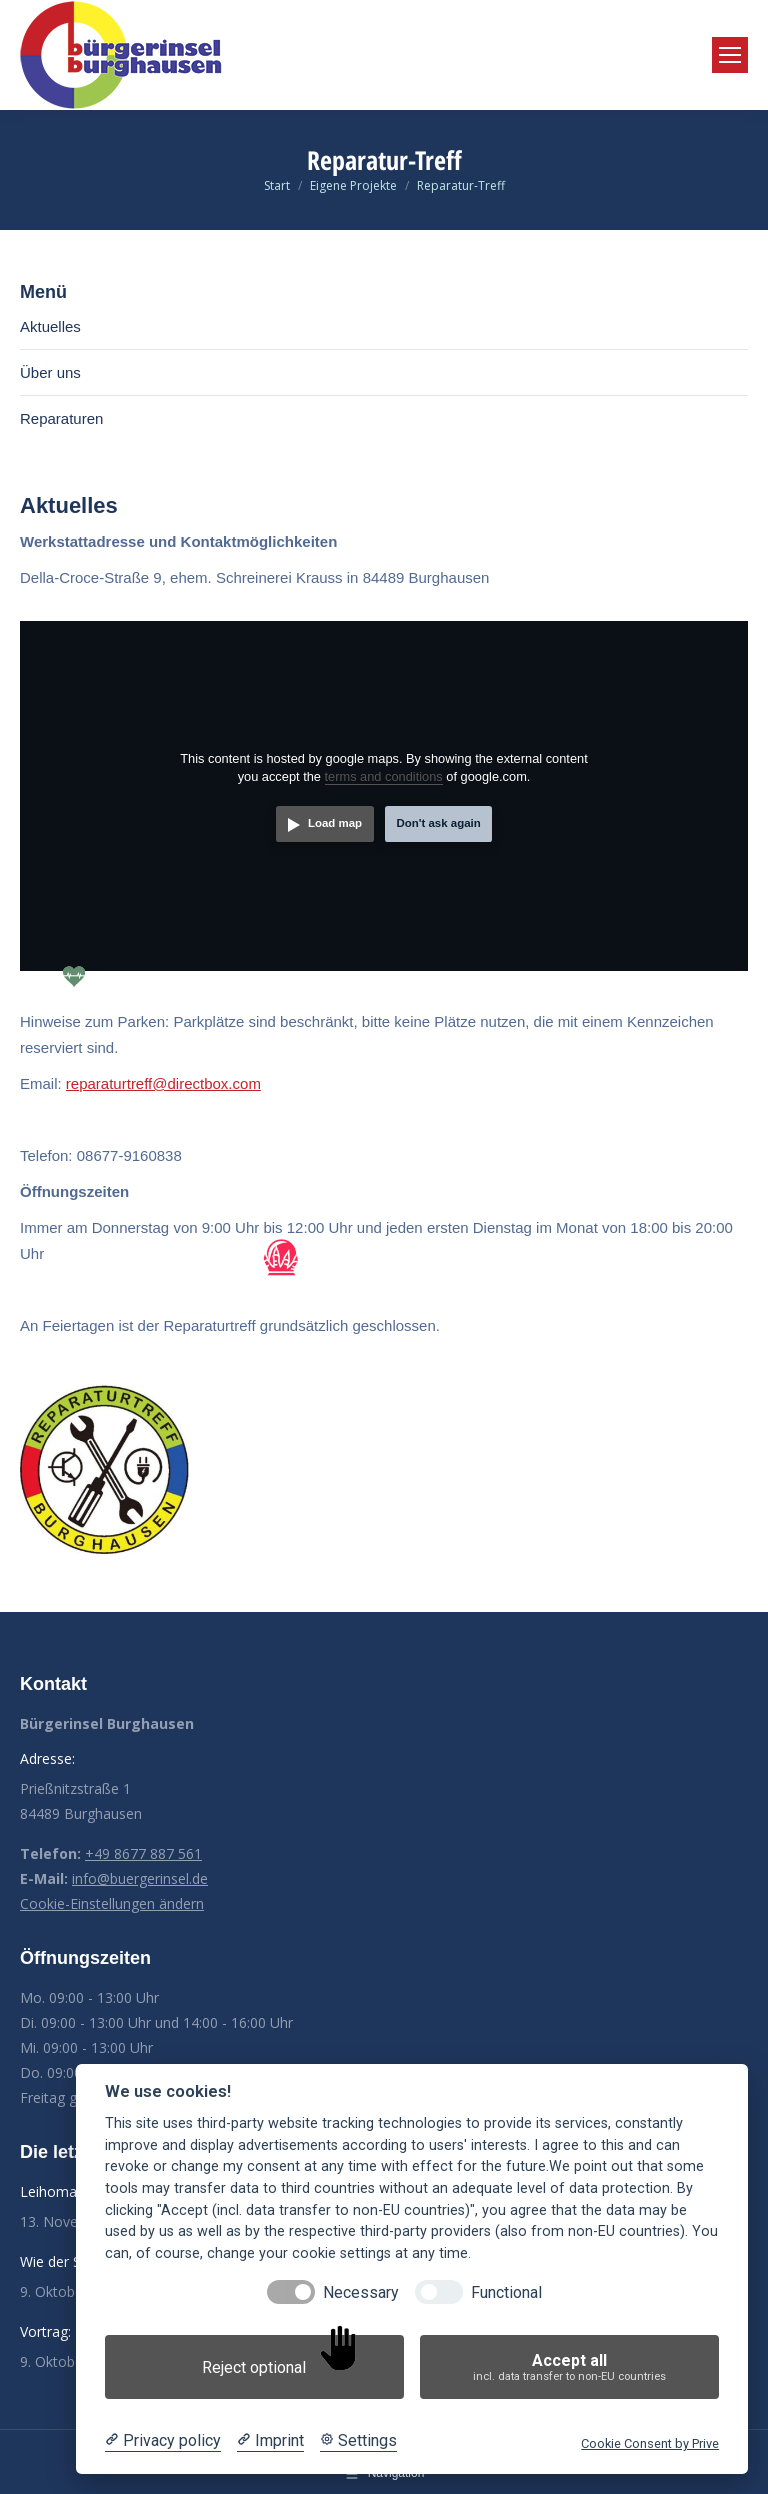  I want to click on view health or fitness tracking data, so click(74, 977).